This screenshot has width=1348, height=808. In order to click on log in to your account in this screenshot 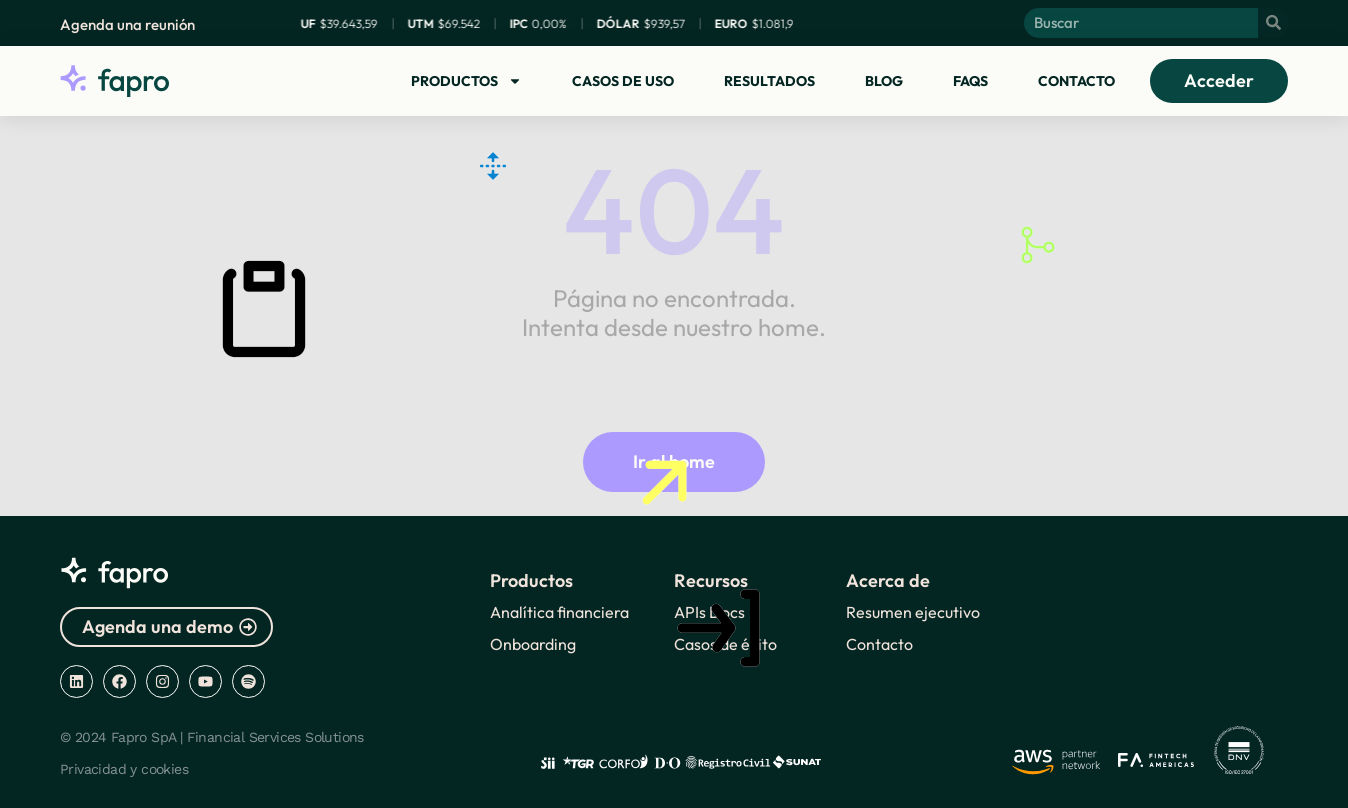, I will do `click(721, 628)`.